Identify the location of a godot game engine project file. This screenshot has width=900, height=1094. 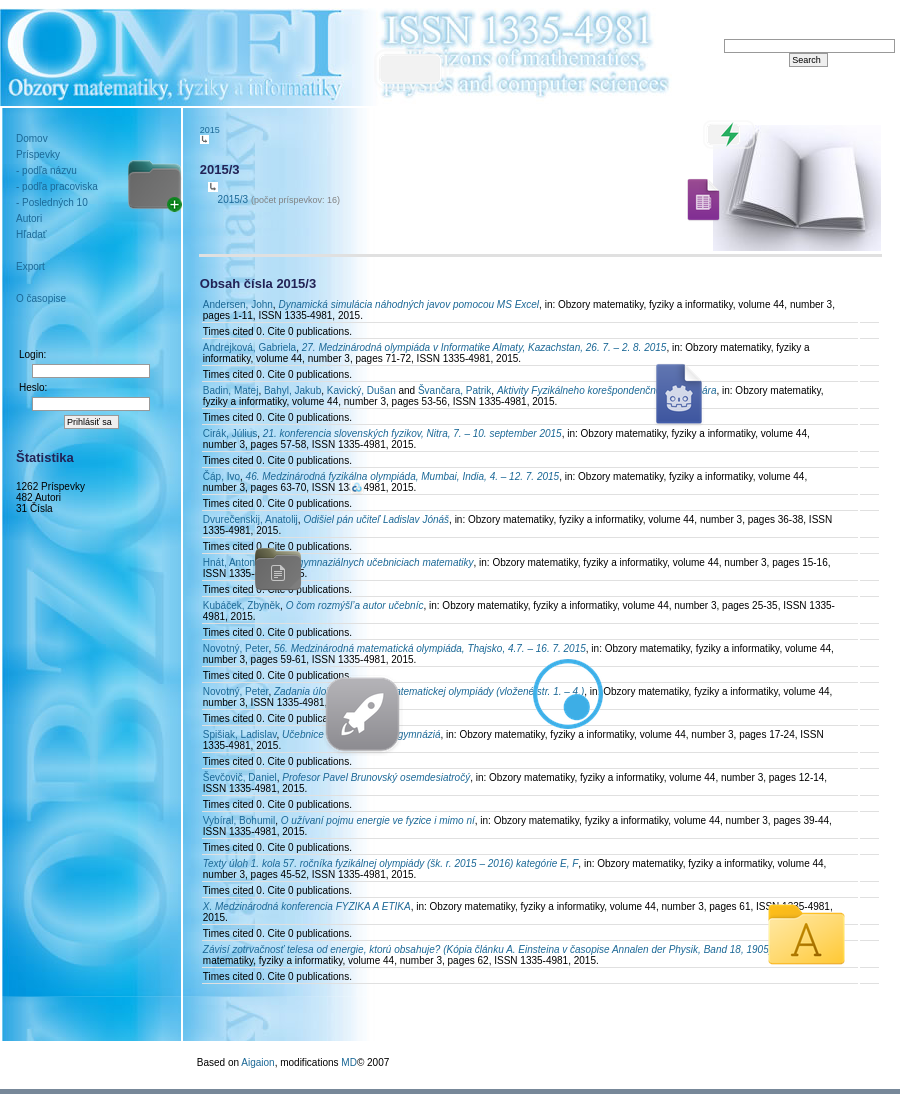
(679, 395).